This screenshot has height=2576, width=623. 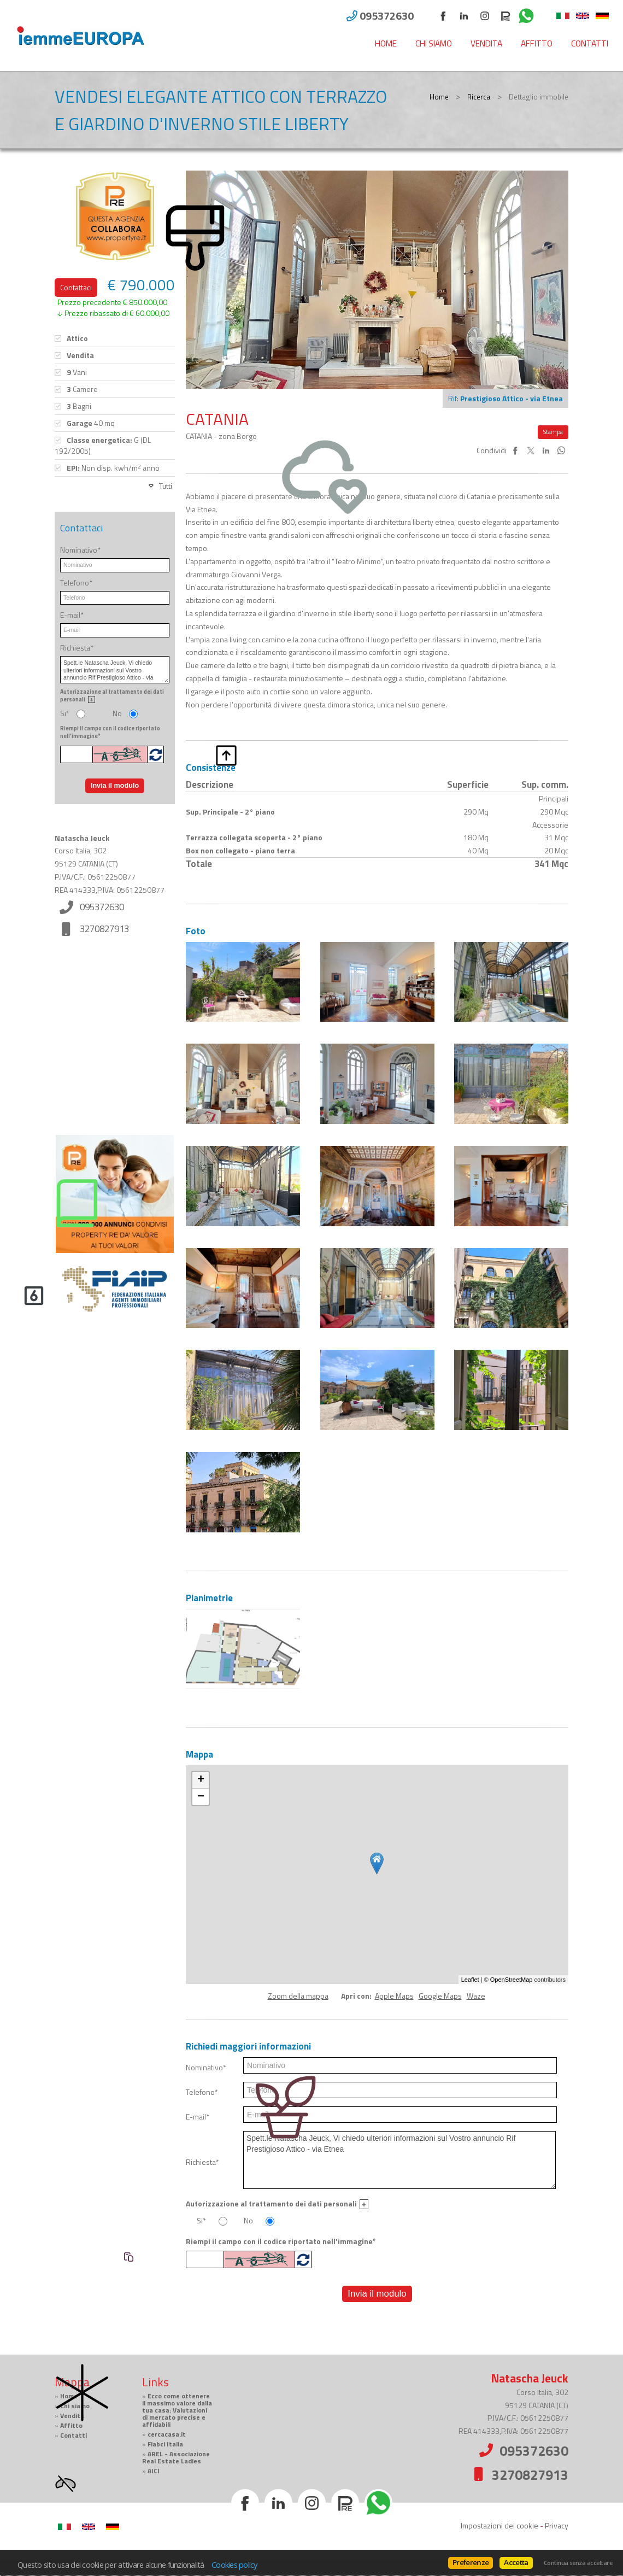 I want to click on upload a file or content, so click(x=226, y=756).